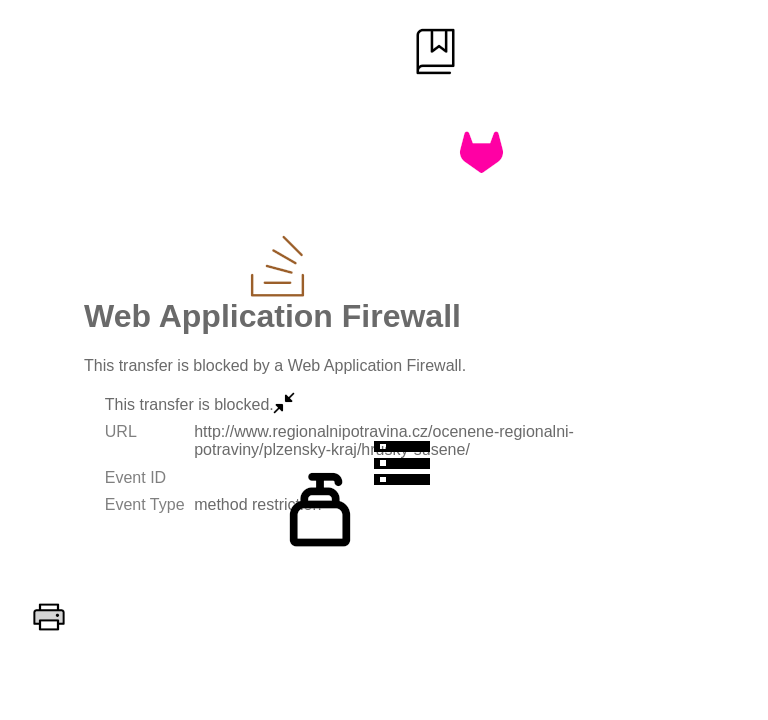 Image resolution: width=768 pixels, height=720 pixels. What do you see at coordinates (481, 151) in the screenshot?
I see `open gitlab repository` at bounding box center [481, 151].